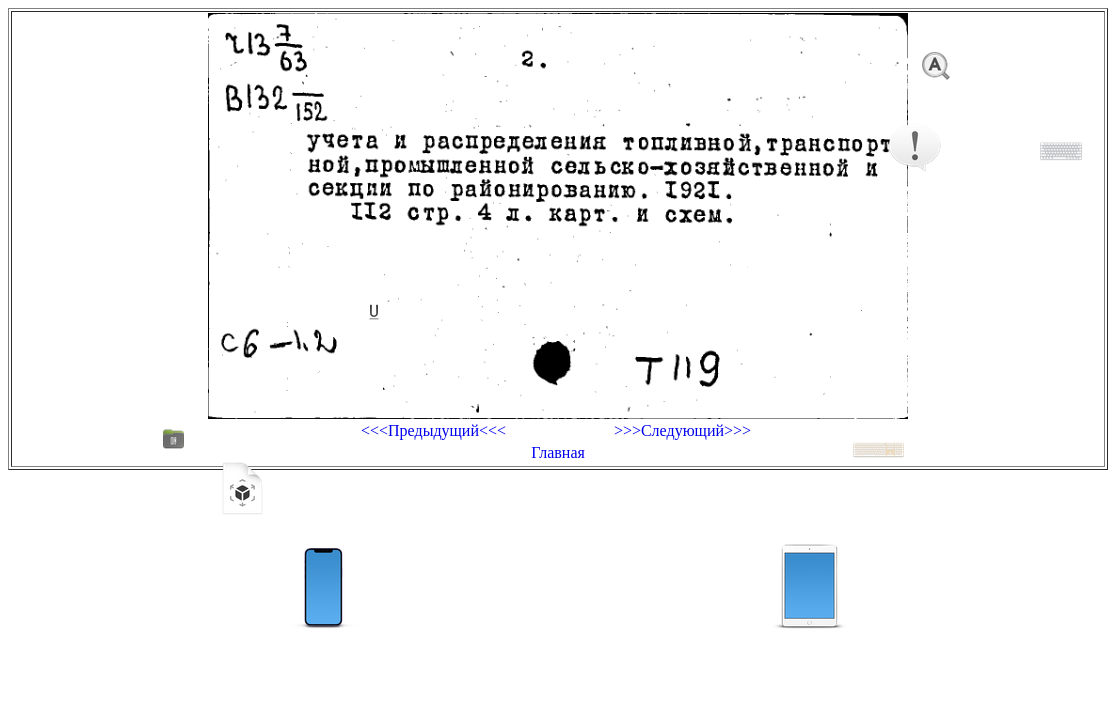 The height and width of the screenshot is (720, 1108). Describe the element at coordinates (173, 438) in the screenshot. I see `open templates folder` at that location.